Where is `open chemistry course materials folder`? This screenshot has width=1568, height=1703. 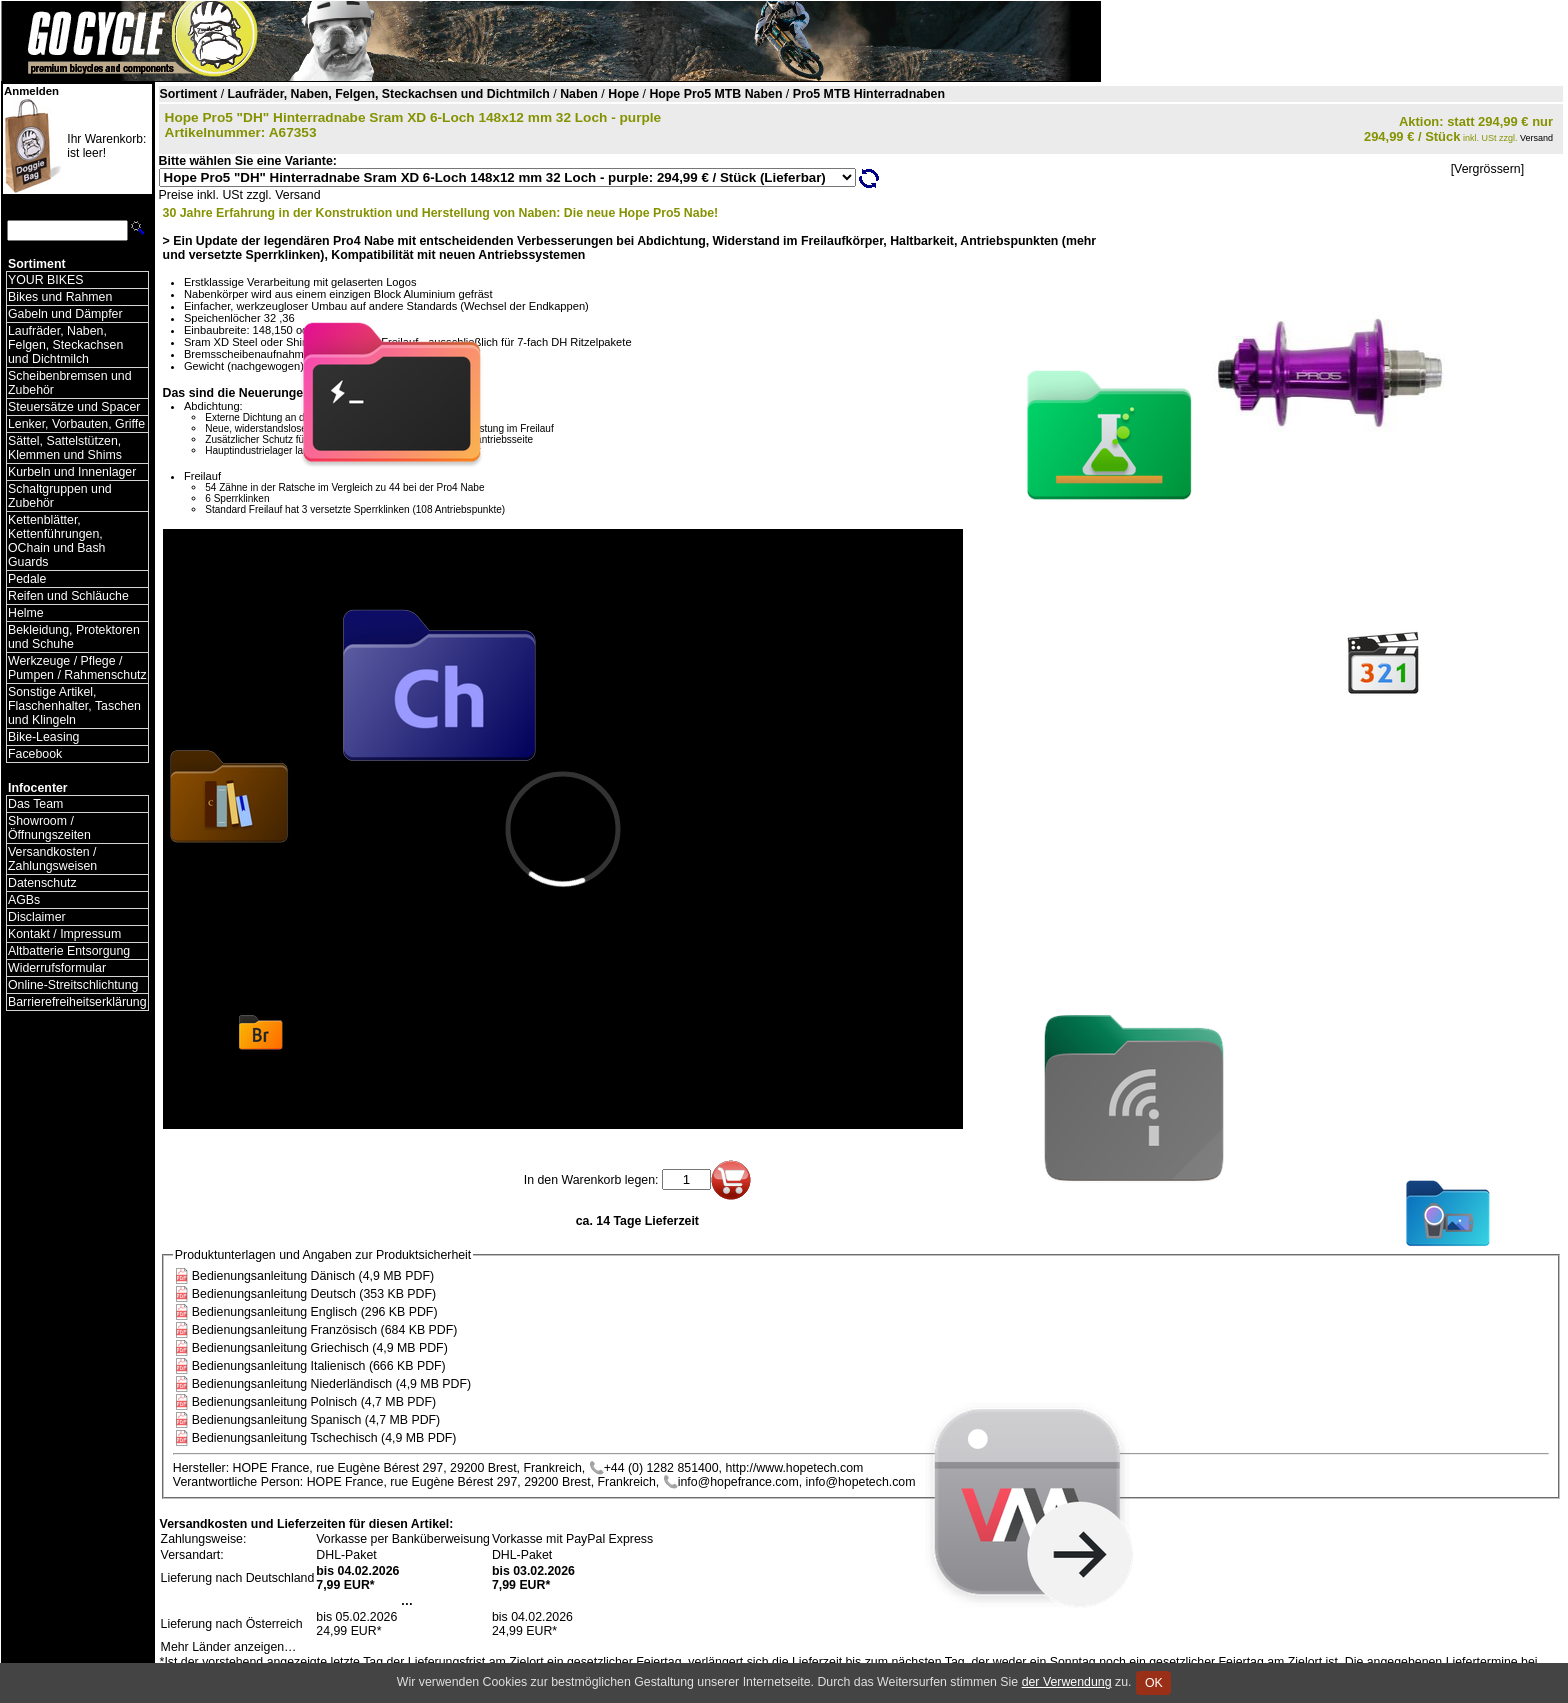
open chemistry course materials folder is located at coordinates (1108, 439).